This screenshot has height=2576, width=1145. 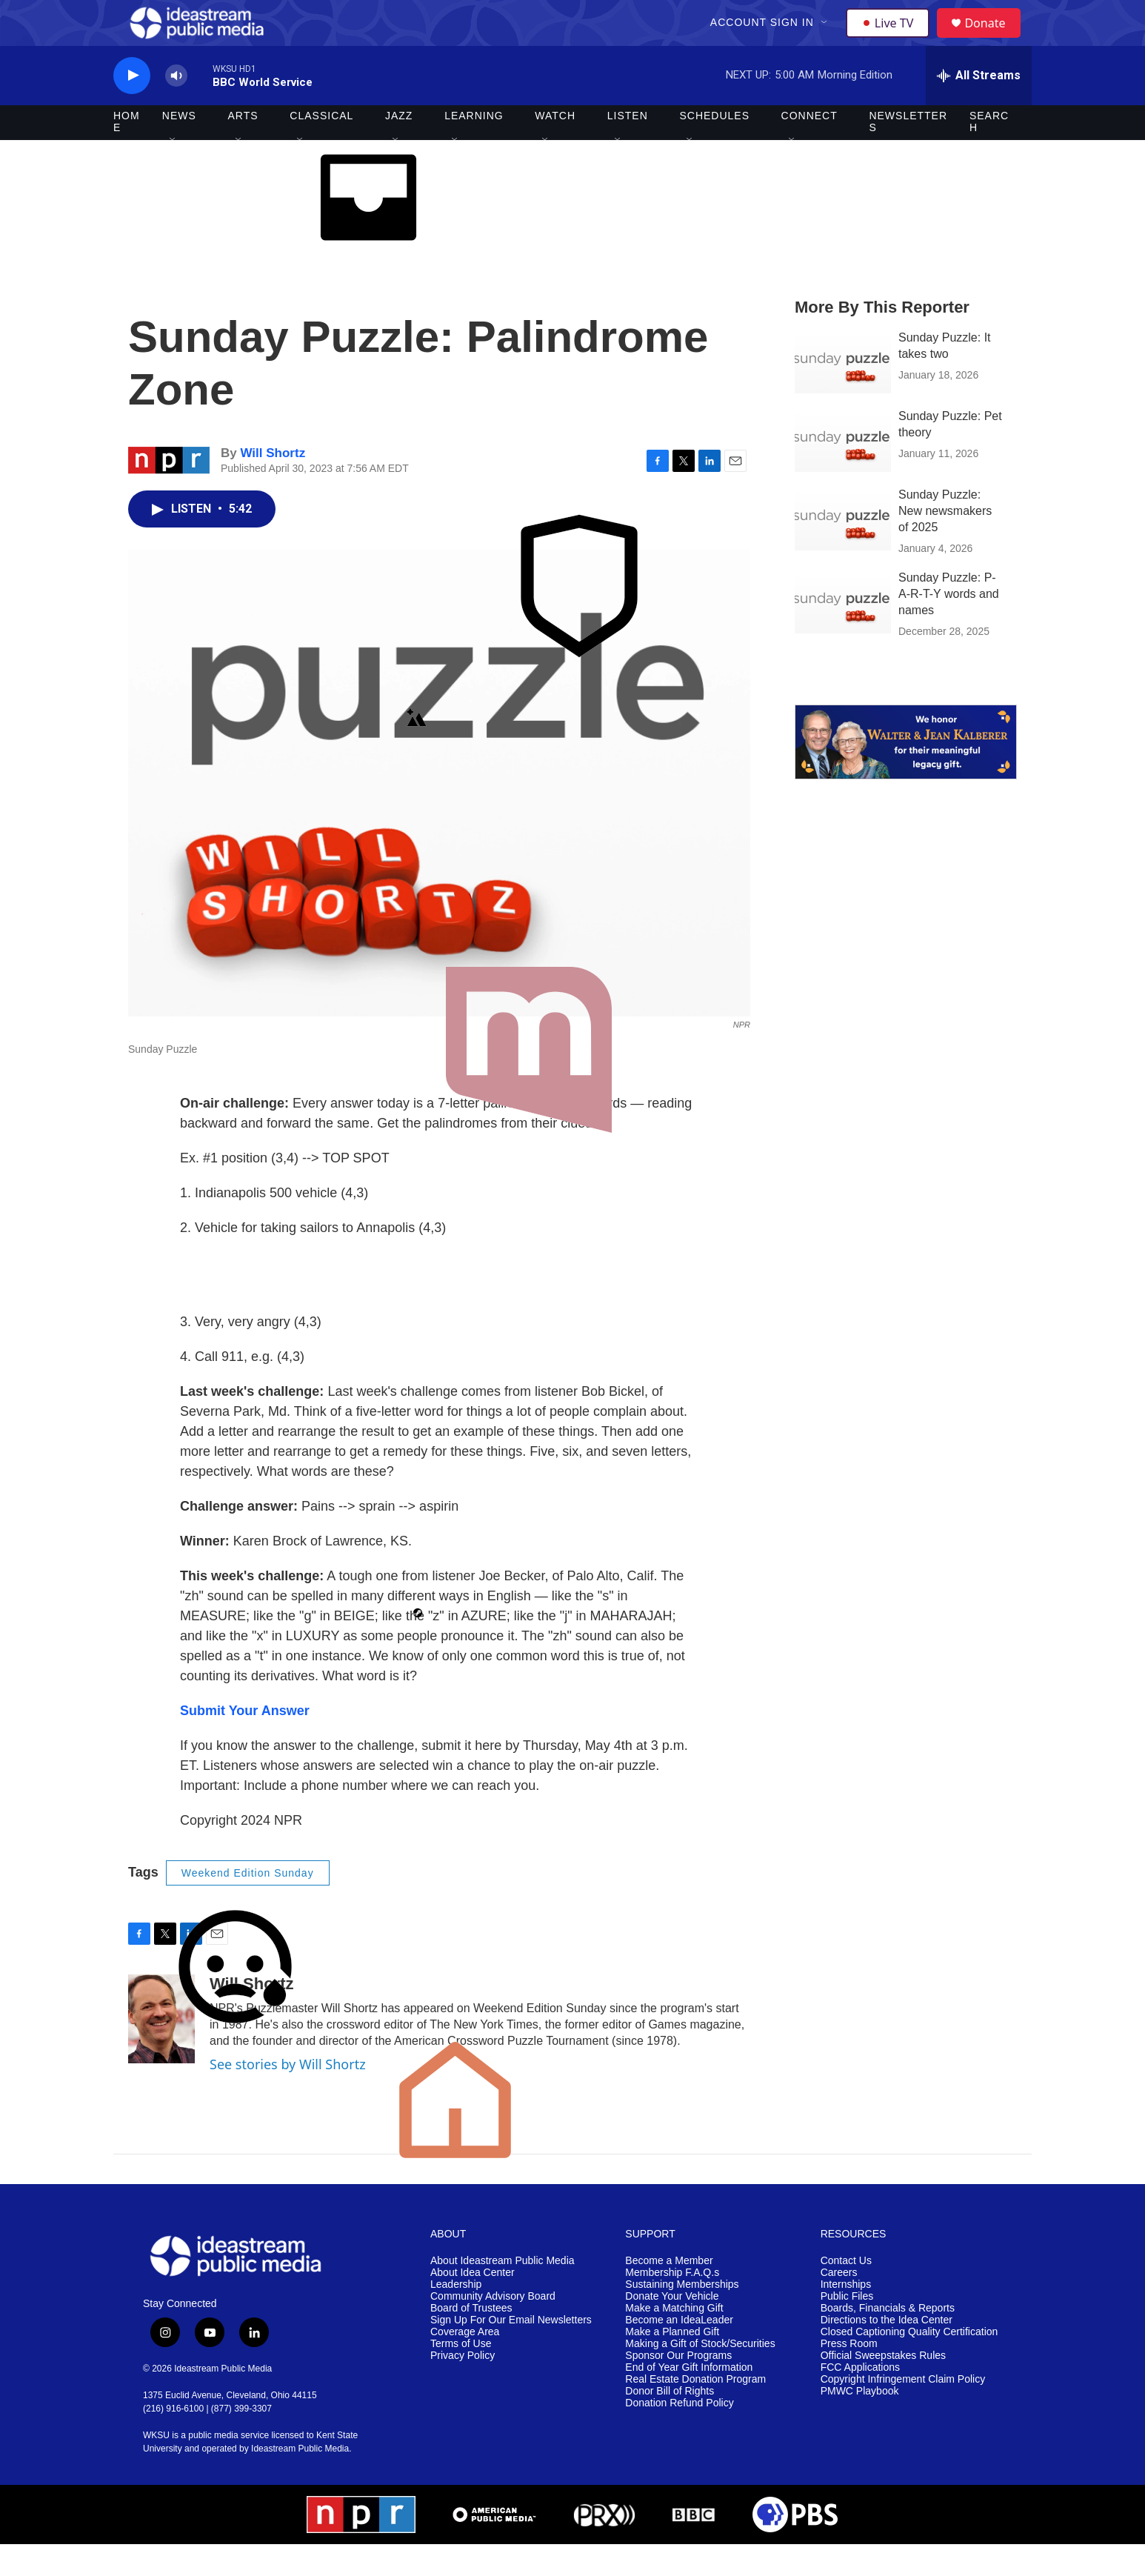 What do you see at coordinates (368, 197) in the screenshot?
I see `view your inbox messages` at bounding box center [368, 197].